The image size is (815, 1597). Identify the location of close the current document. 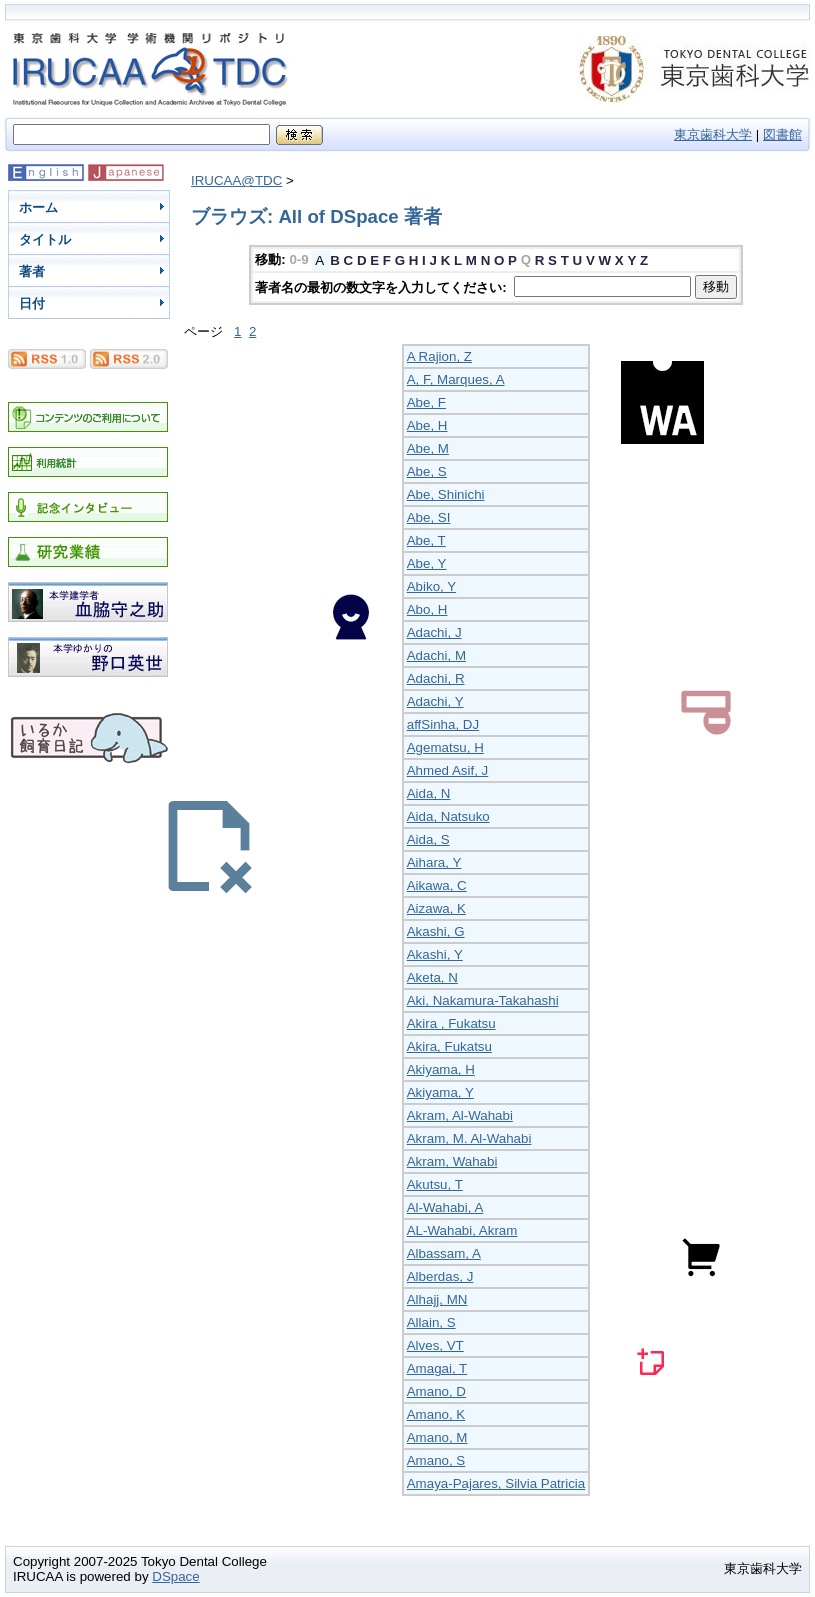
(209, 846).